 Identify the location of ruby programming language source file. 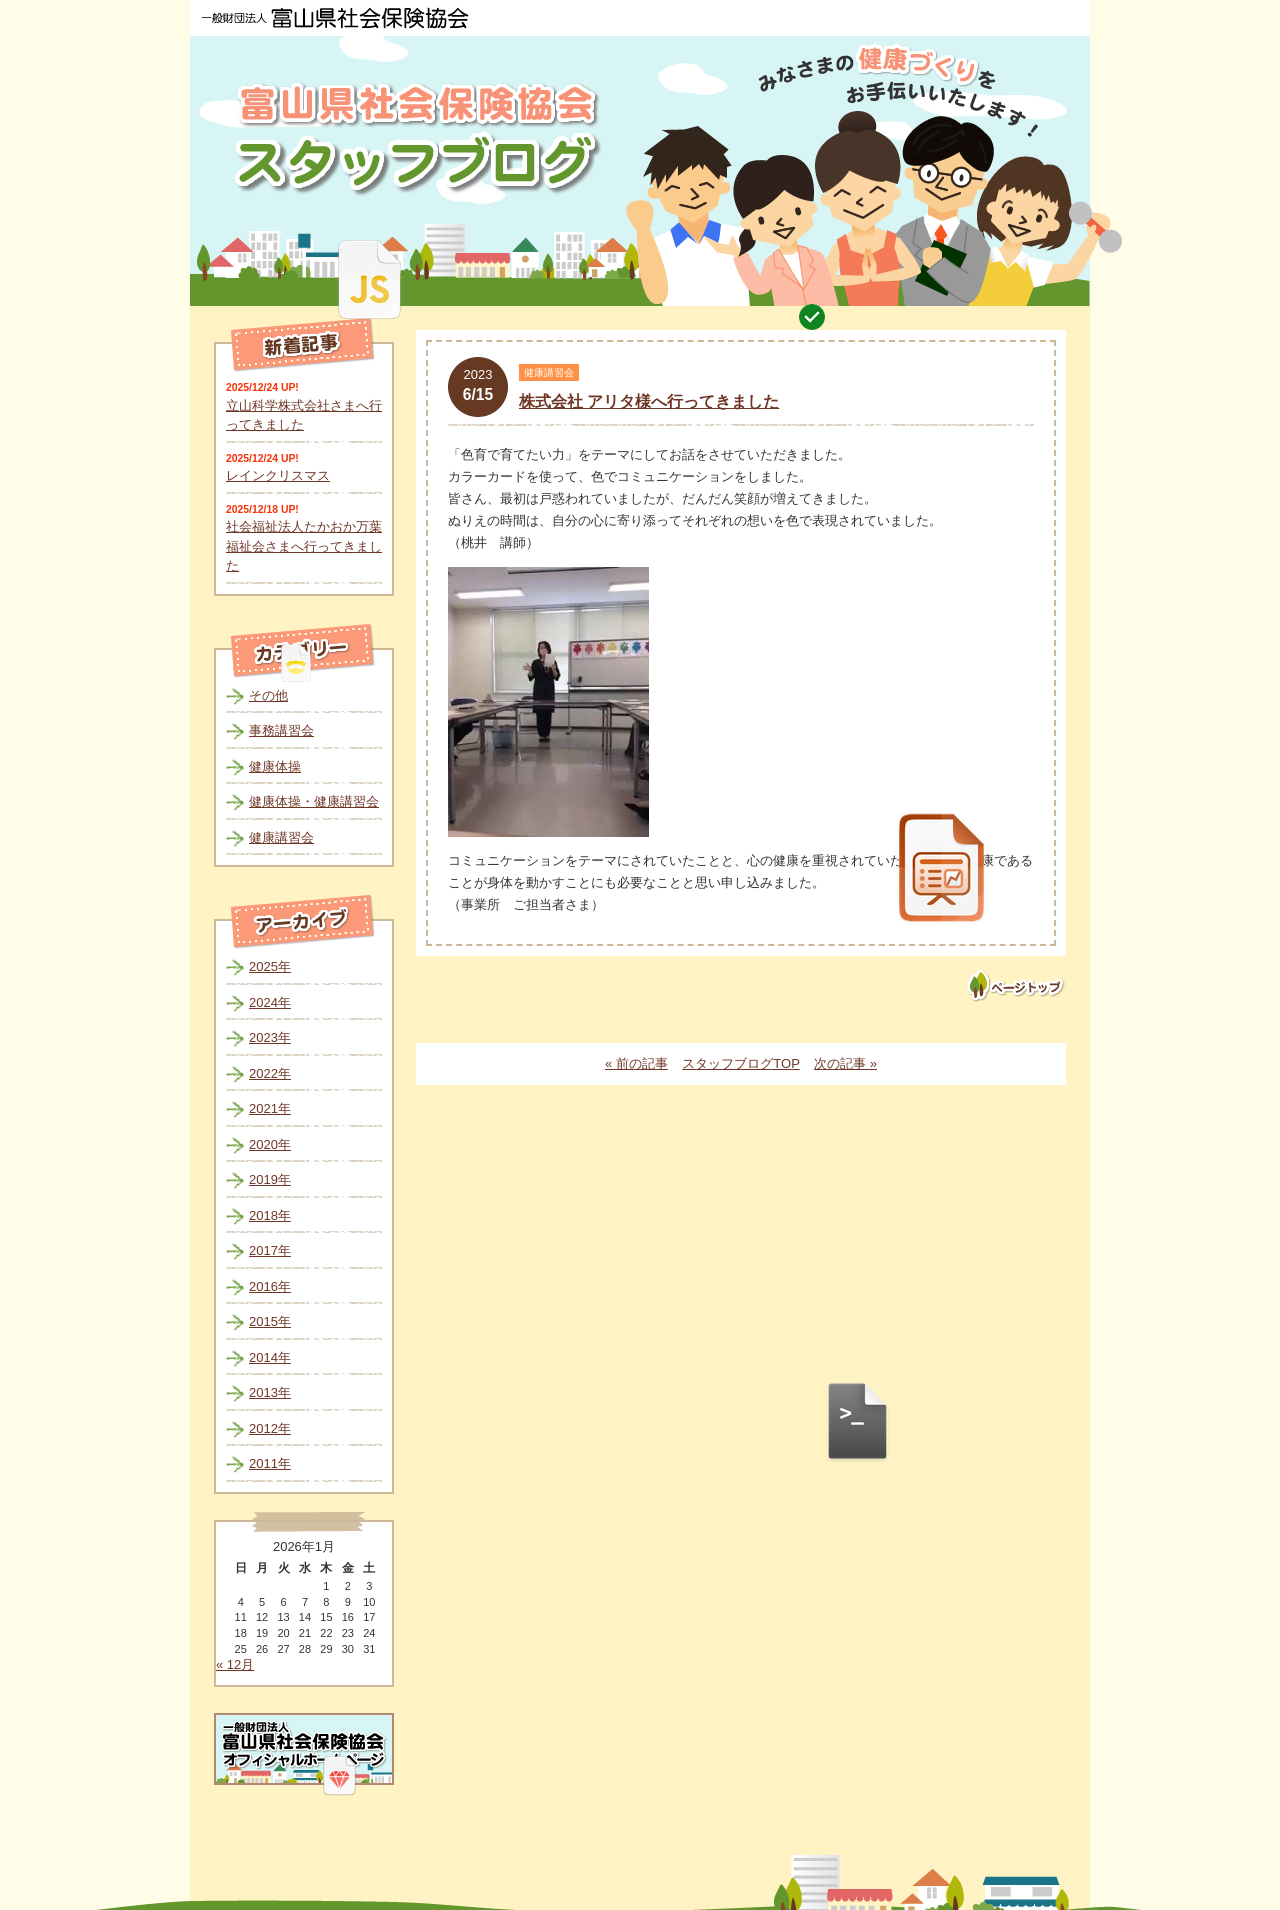
(339, 1775).